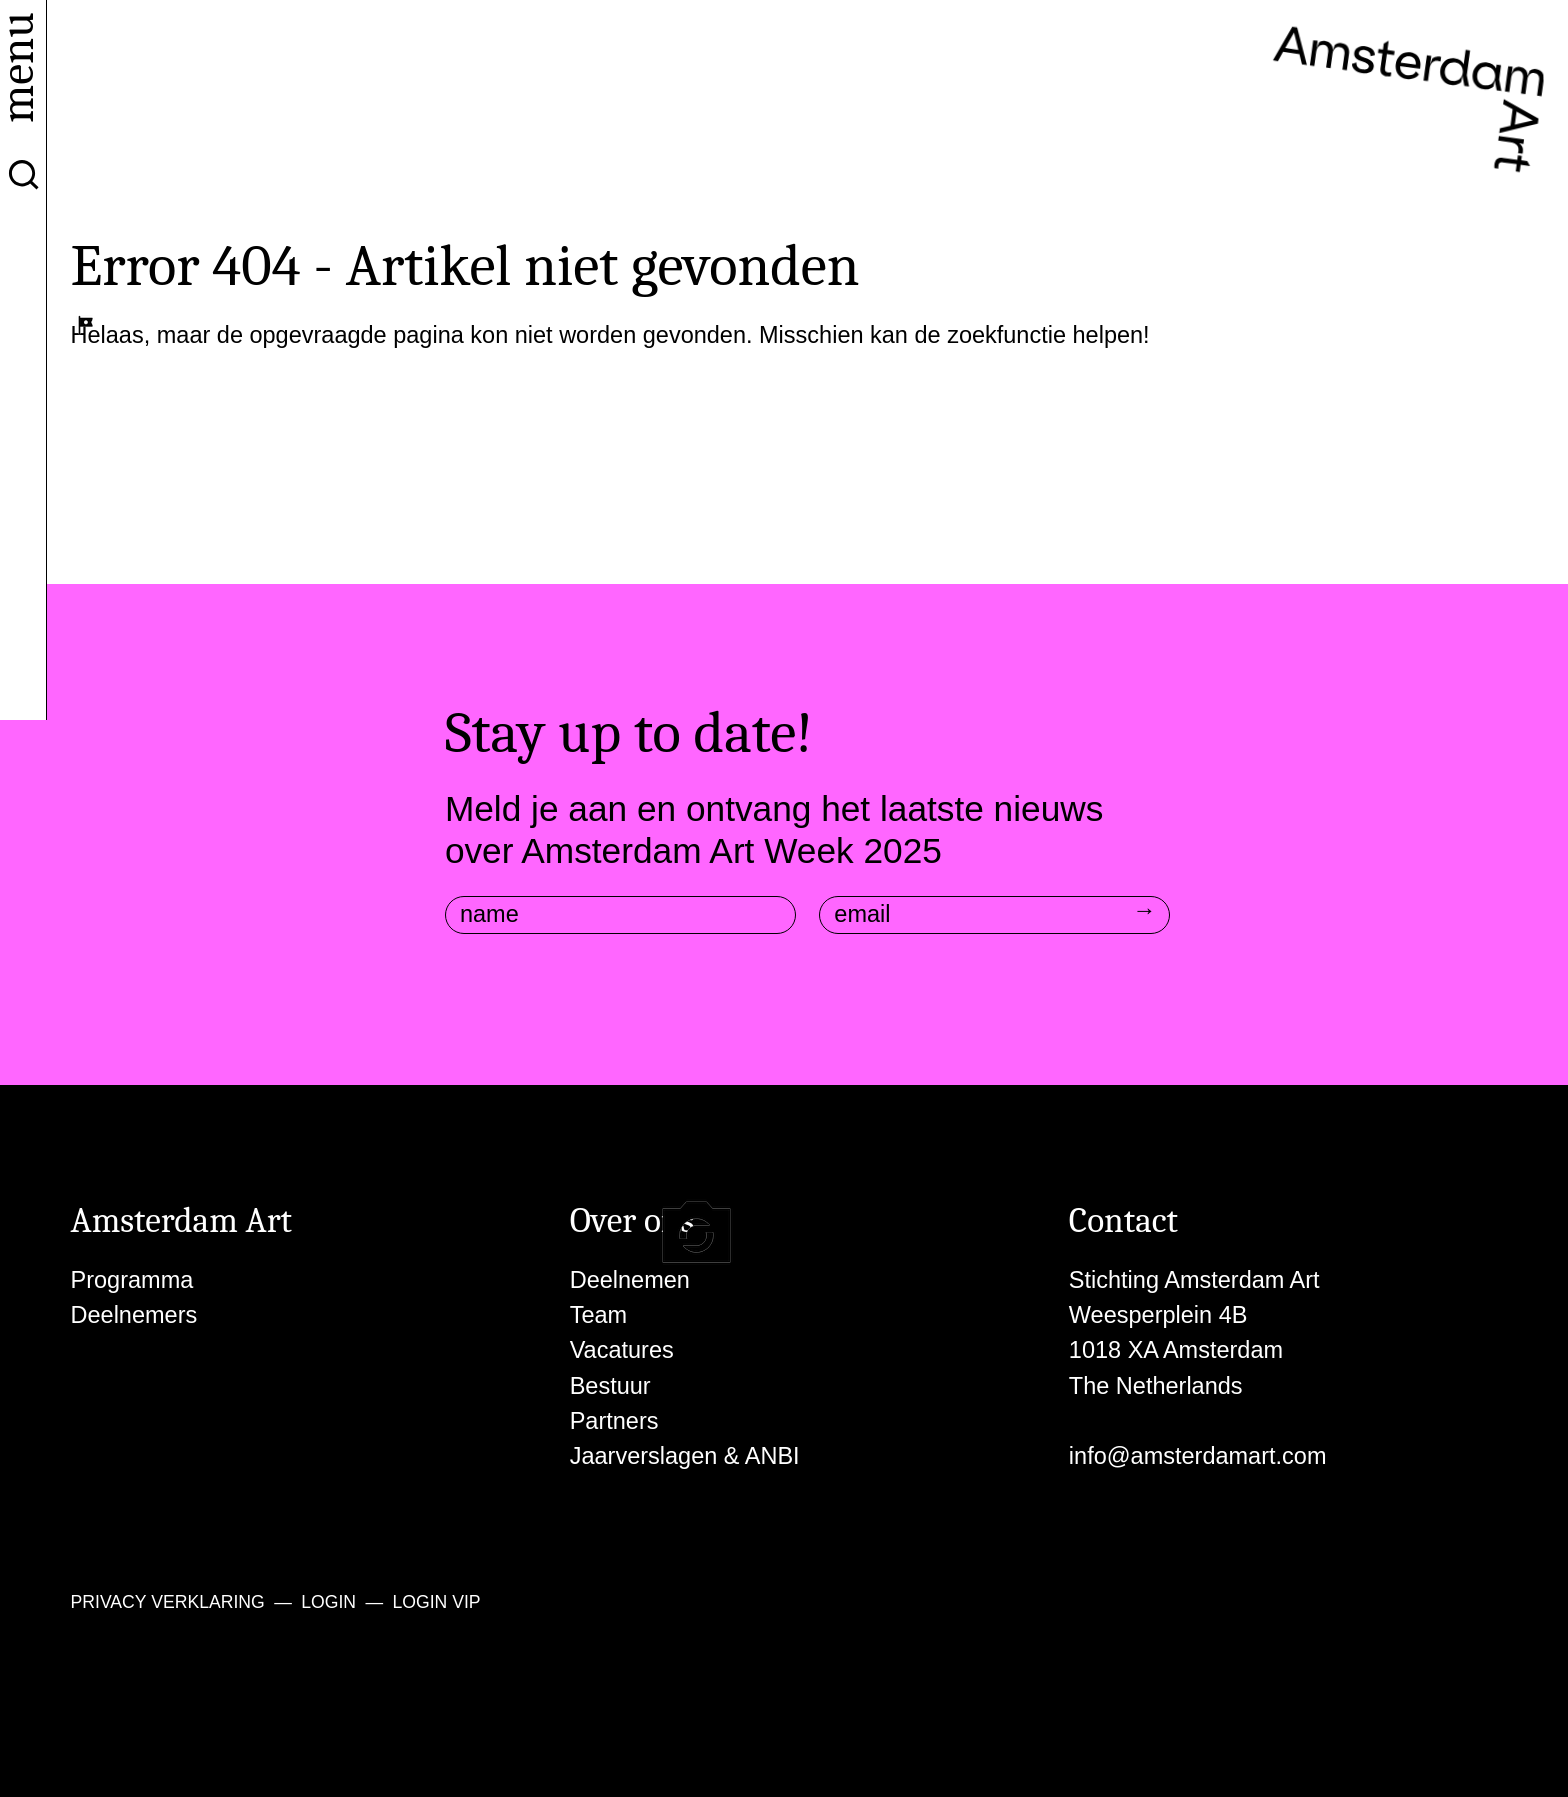  What do you see at coordinates (696, 1235) in the screenshot?
I see `switch to party mode camera filter` at bounding box center [696, 1235].